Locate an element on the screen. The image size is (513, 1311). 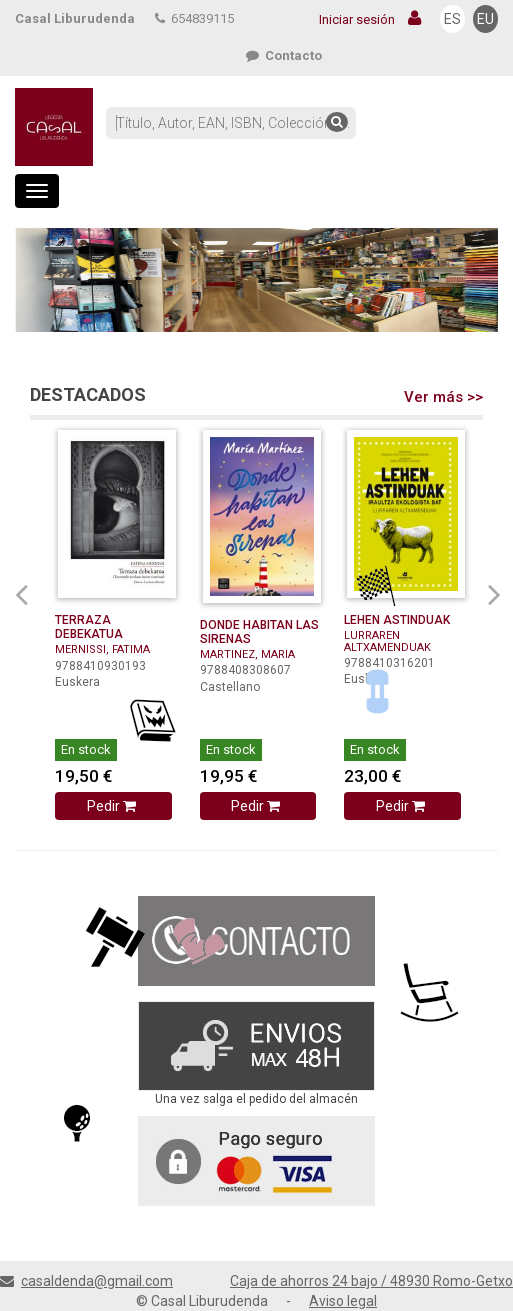
use grenade weapon or explosive item is located at coordinates (377, 691).